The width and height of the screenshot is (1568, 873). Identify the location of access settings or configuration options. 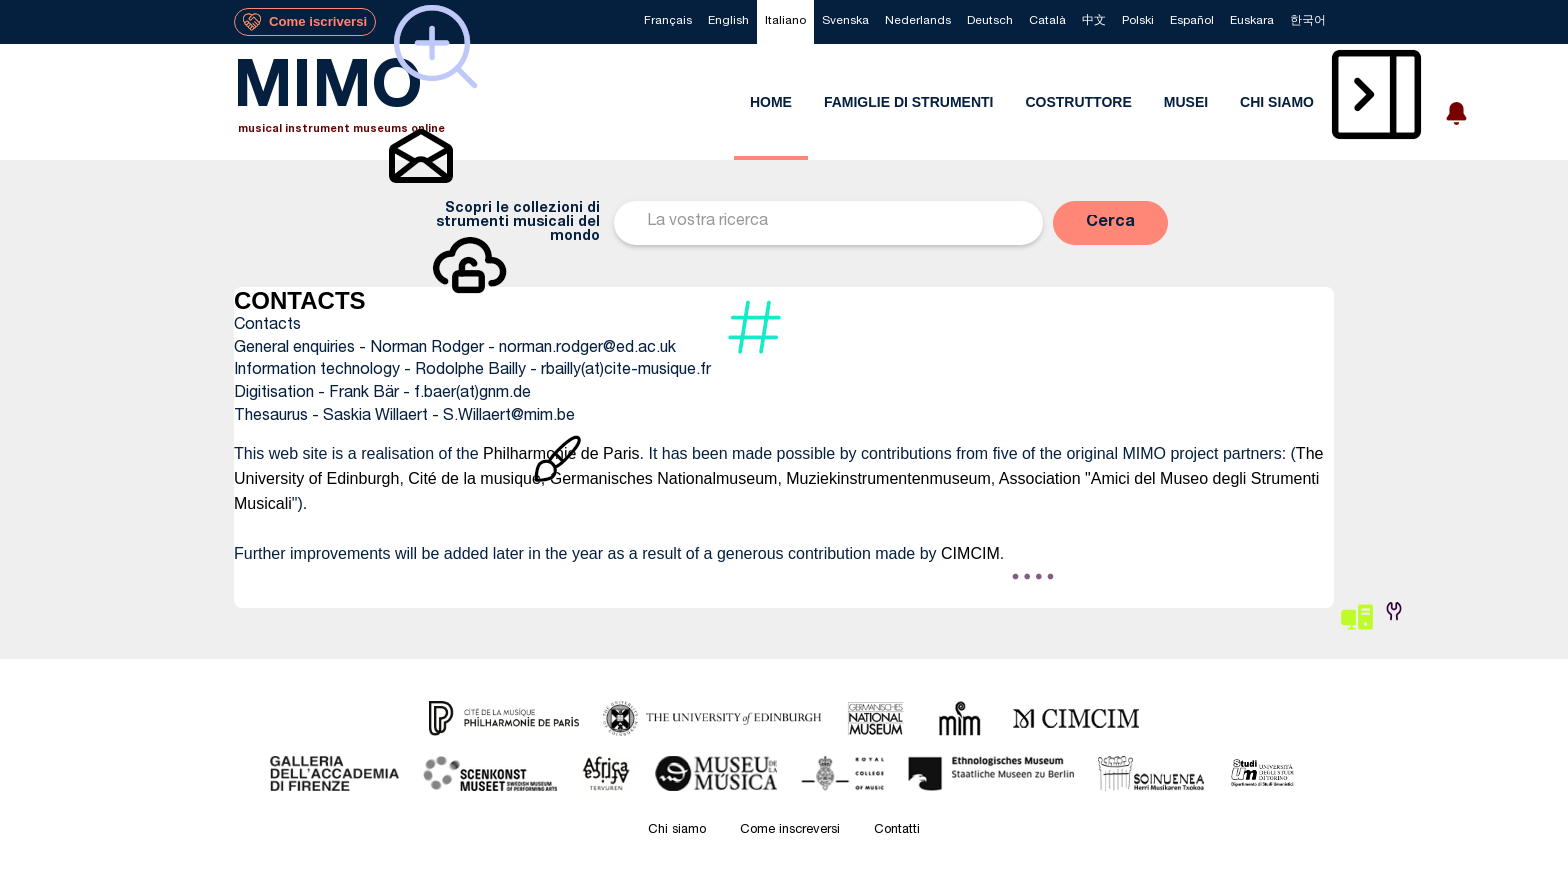
(1394, 611).